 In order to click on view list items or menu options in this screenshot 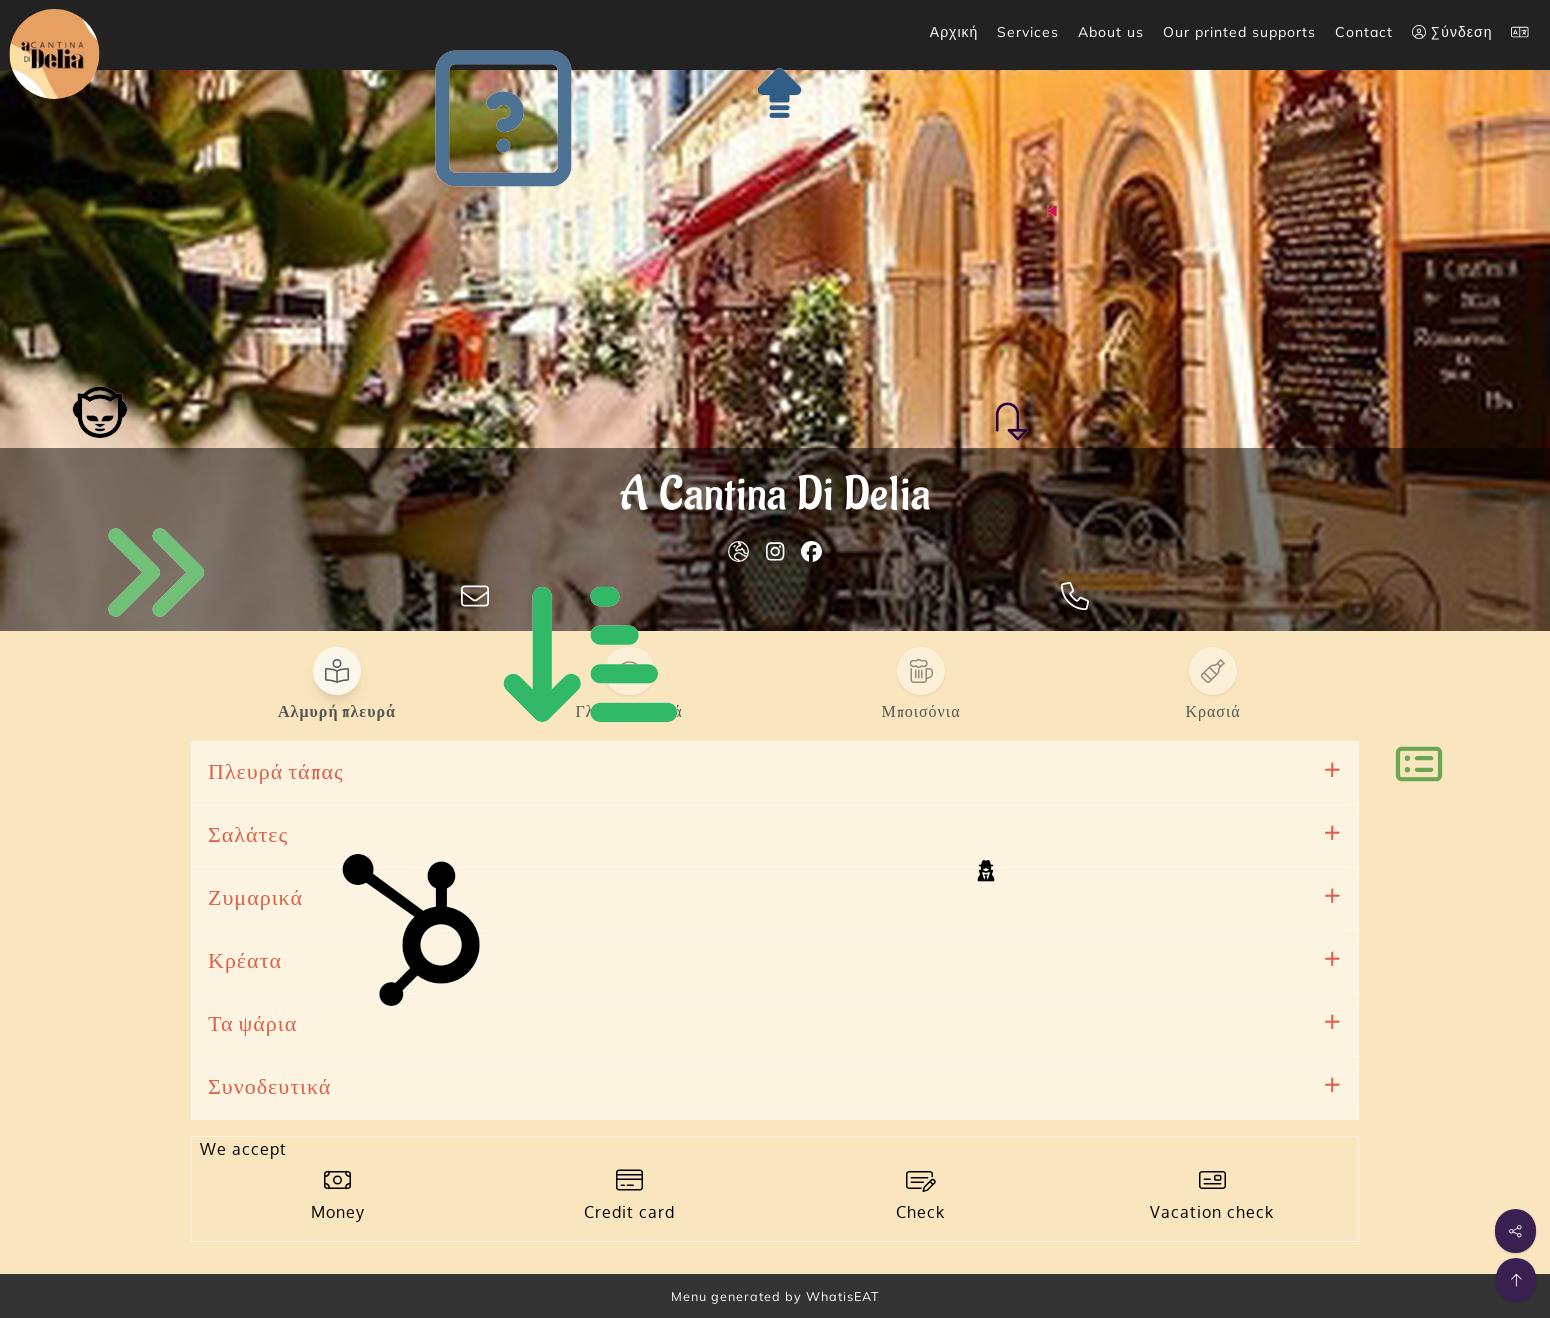, I will do `click(1419, 764)`.